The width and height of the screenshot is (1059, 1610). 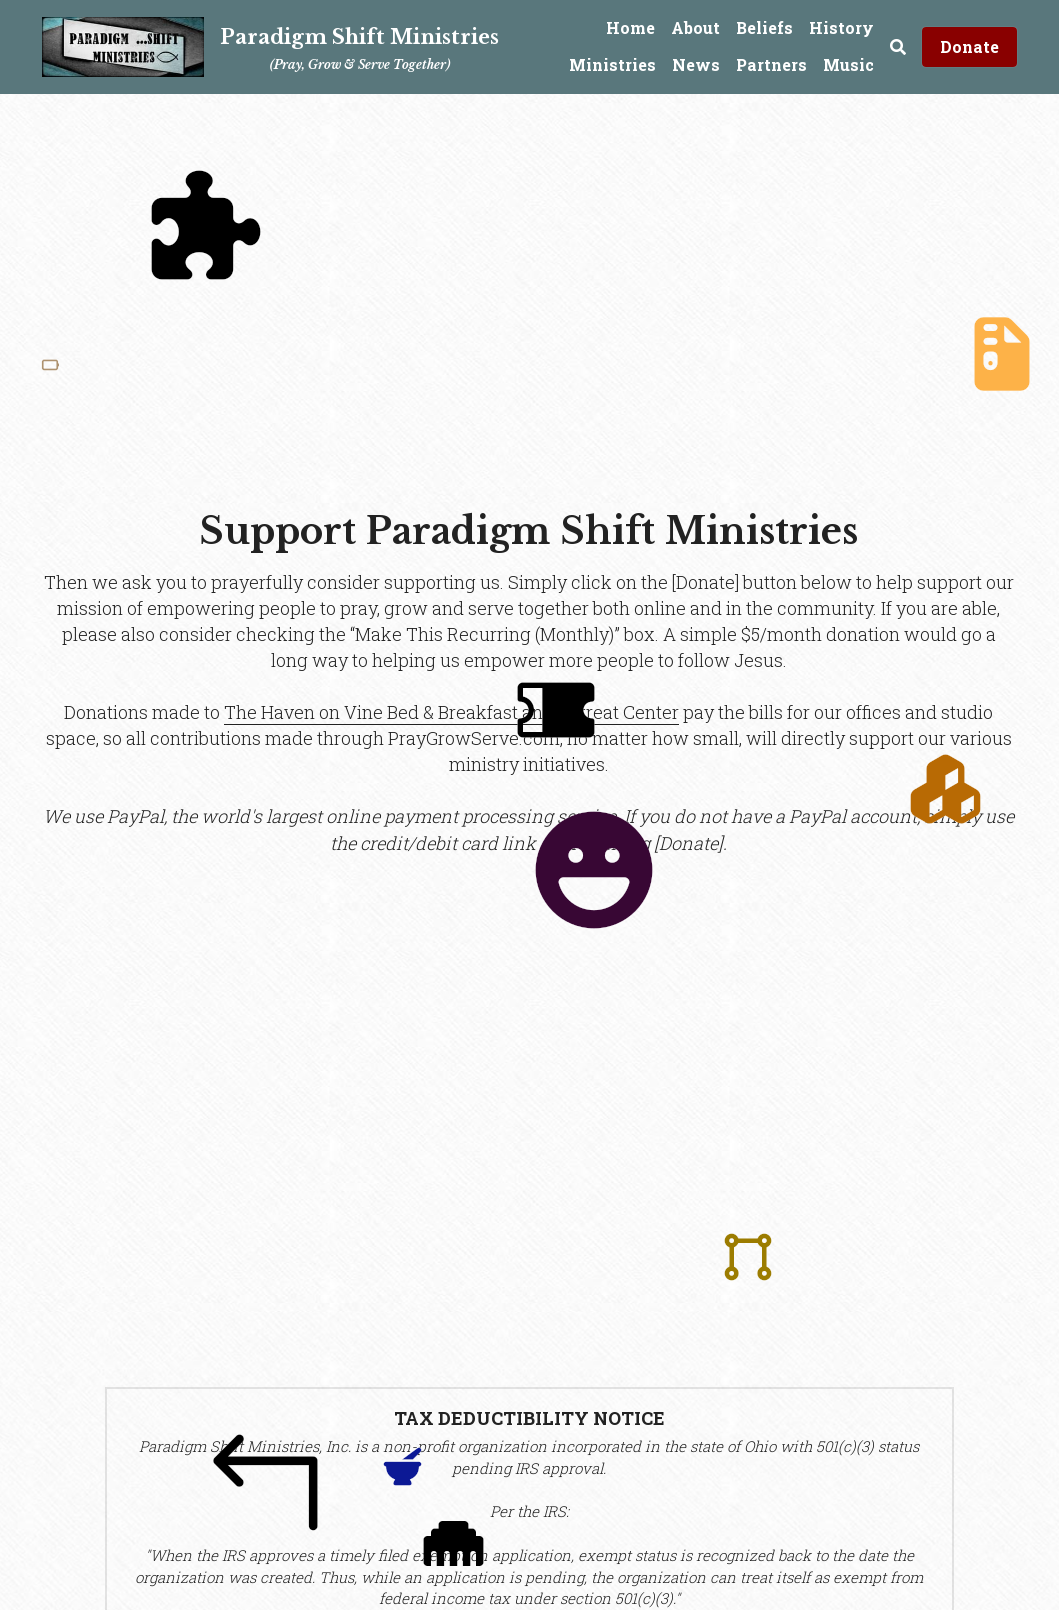 I want to click on compress or zip files, so click(x=1002, y=354).